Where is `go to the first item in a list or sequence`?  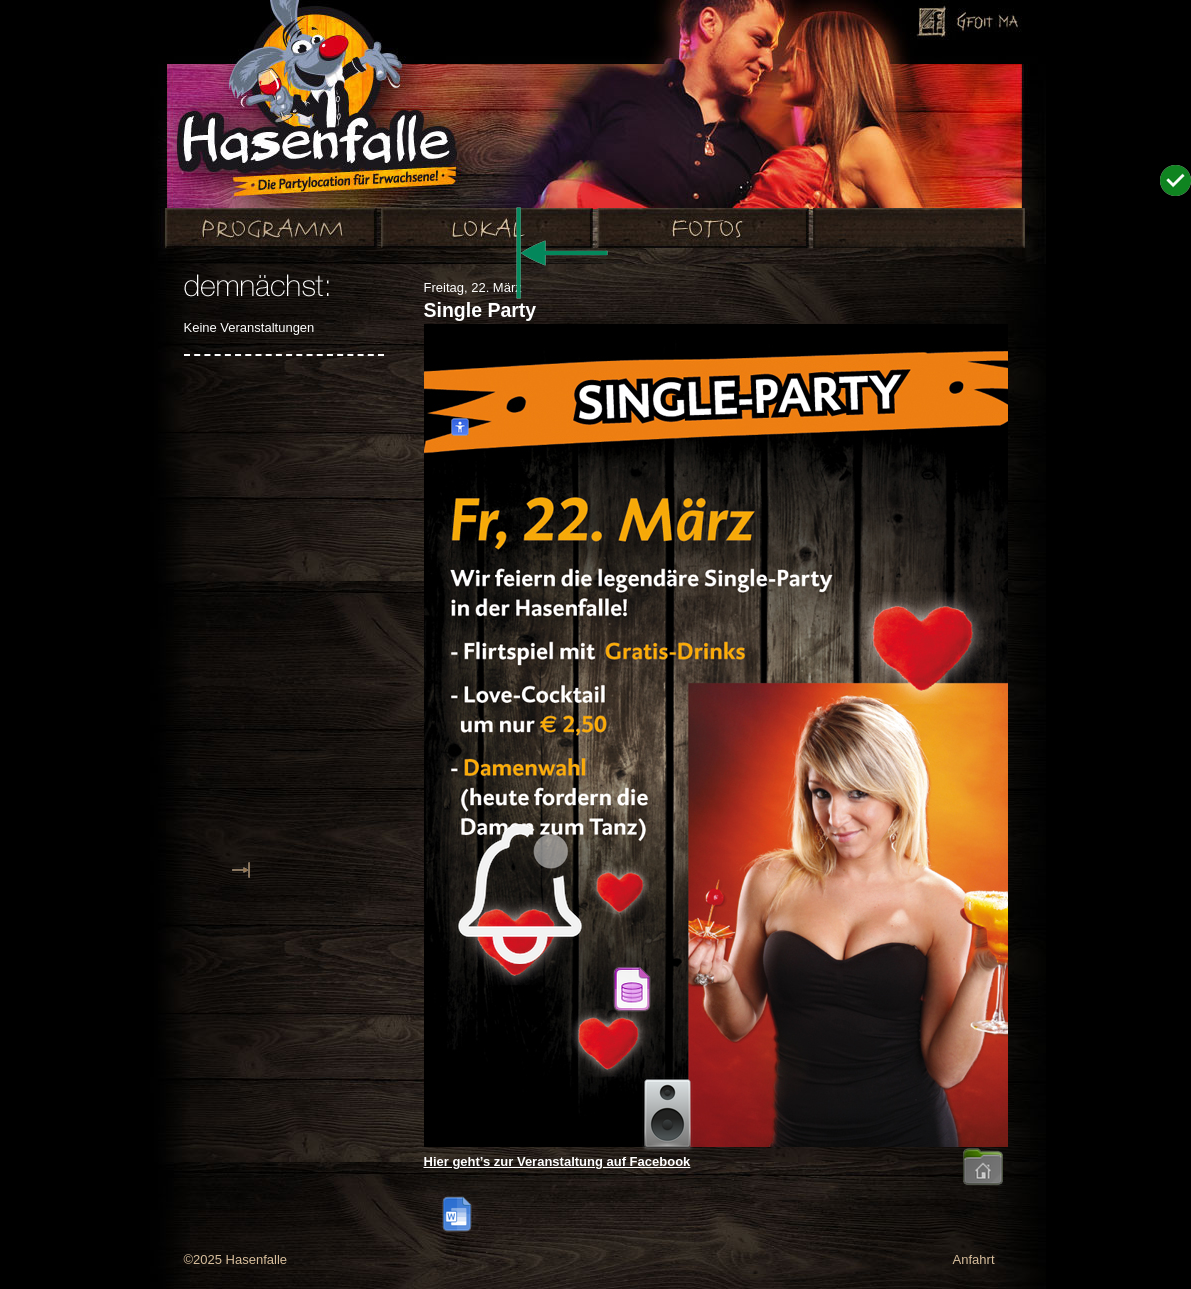
go to the first item in a list or sequence is located at coordinates (562, 253).